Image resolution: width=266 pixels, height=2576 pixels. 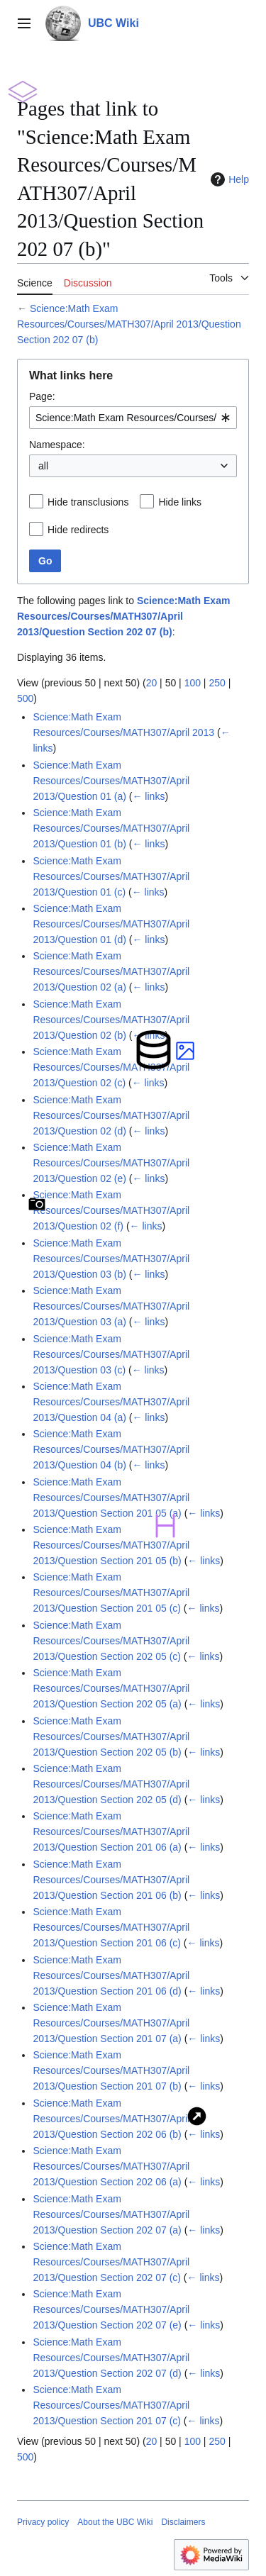 I want to click on access database settings, so click(x=153, y=1049).